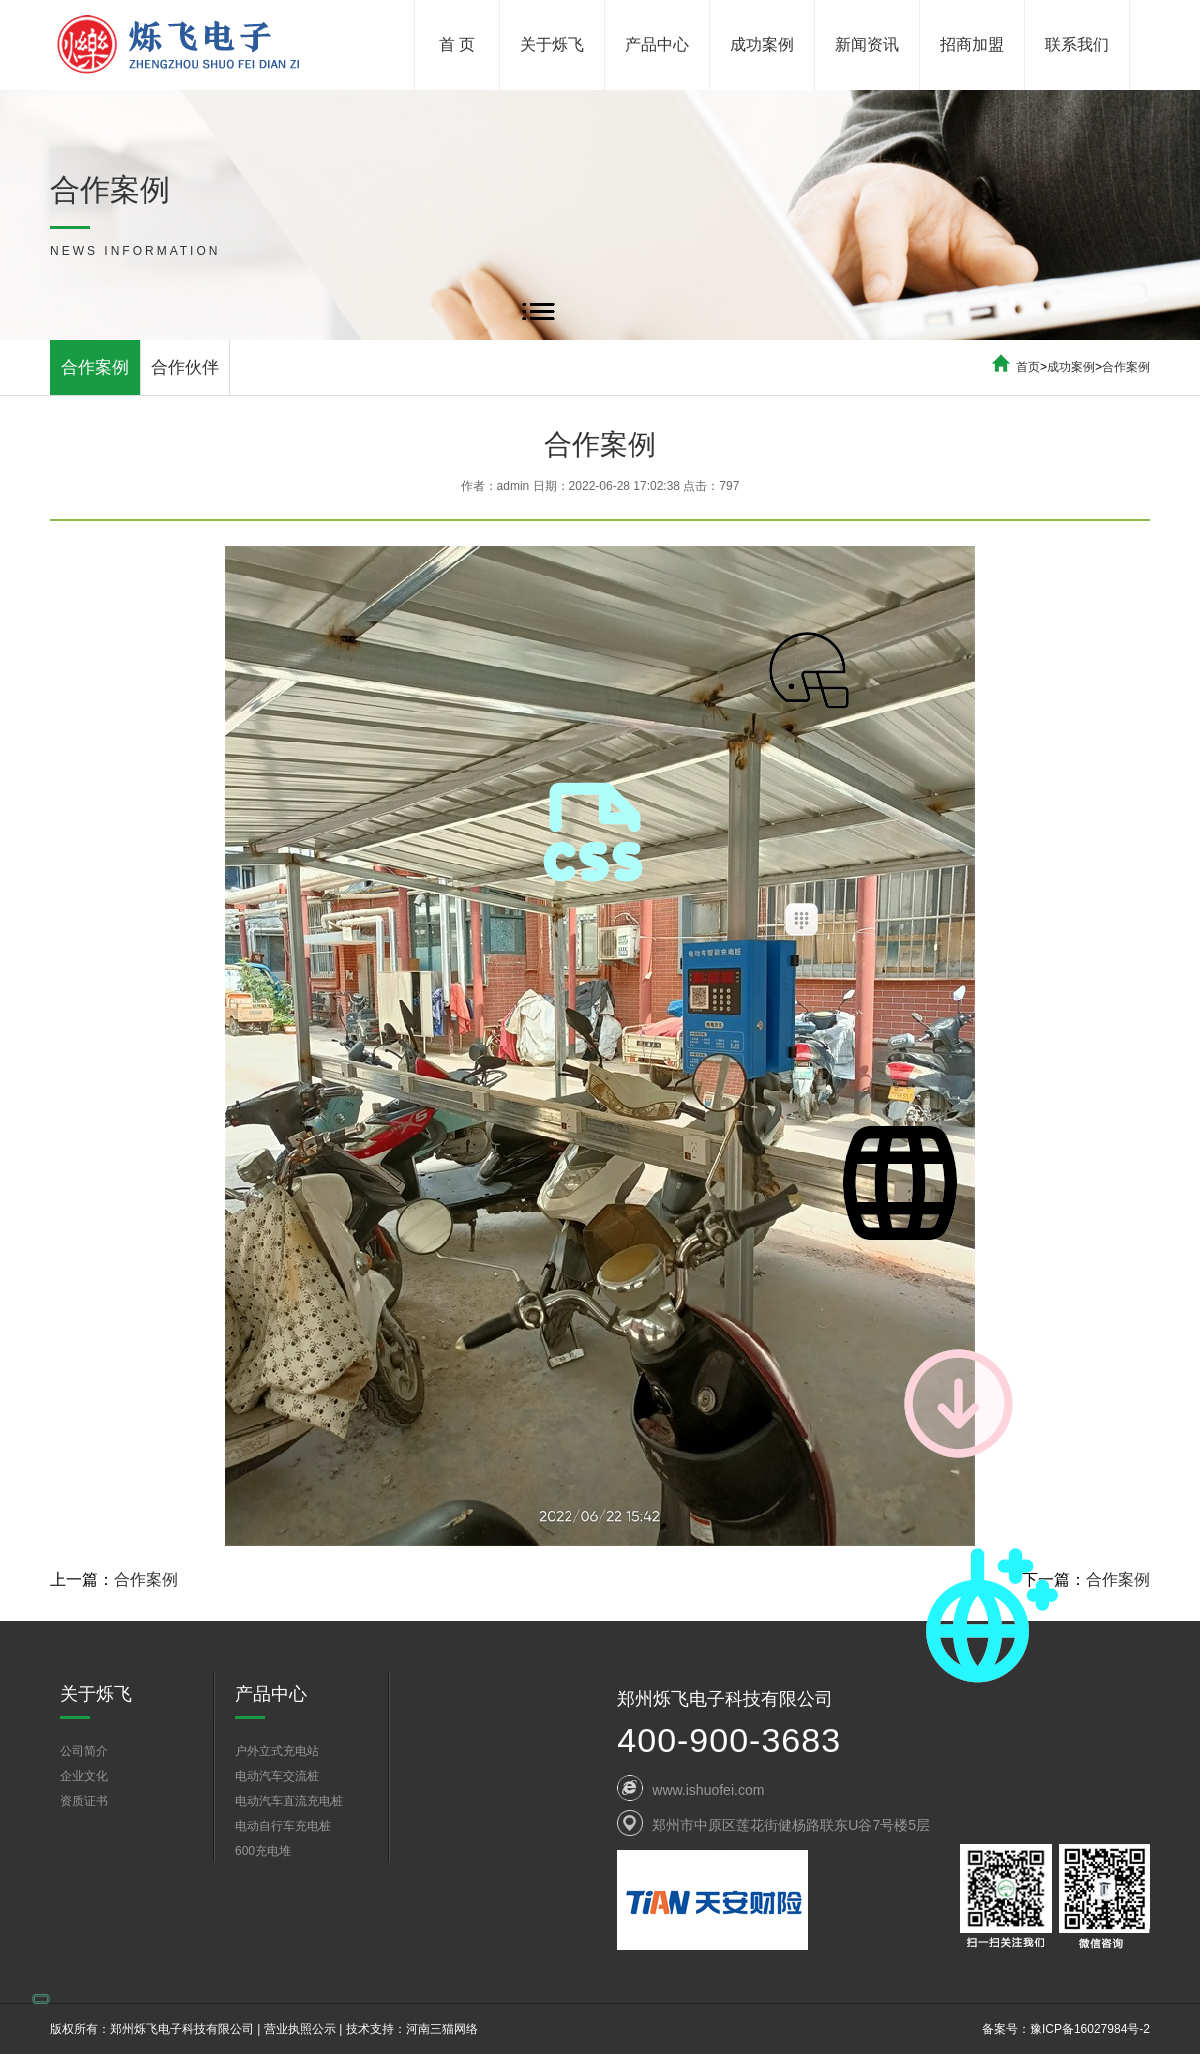  What do you see at coordinates (595, 836) in the screenshot?
I see `open a CSS stylesheet file` at bounding box center [595, 836].